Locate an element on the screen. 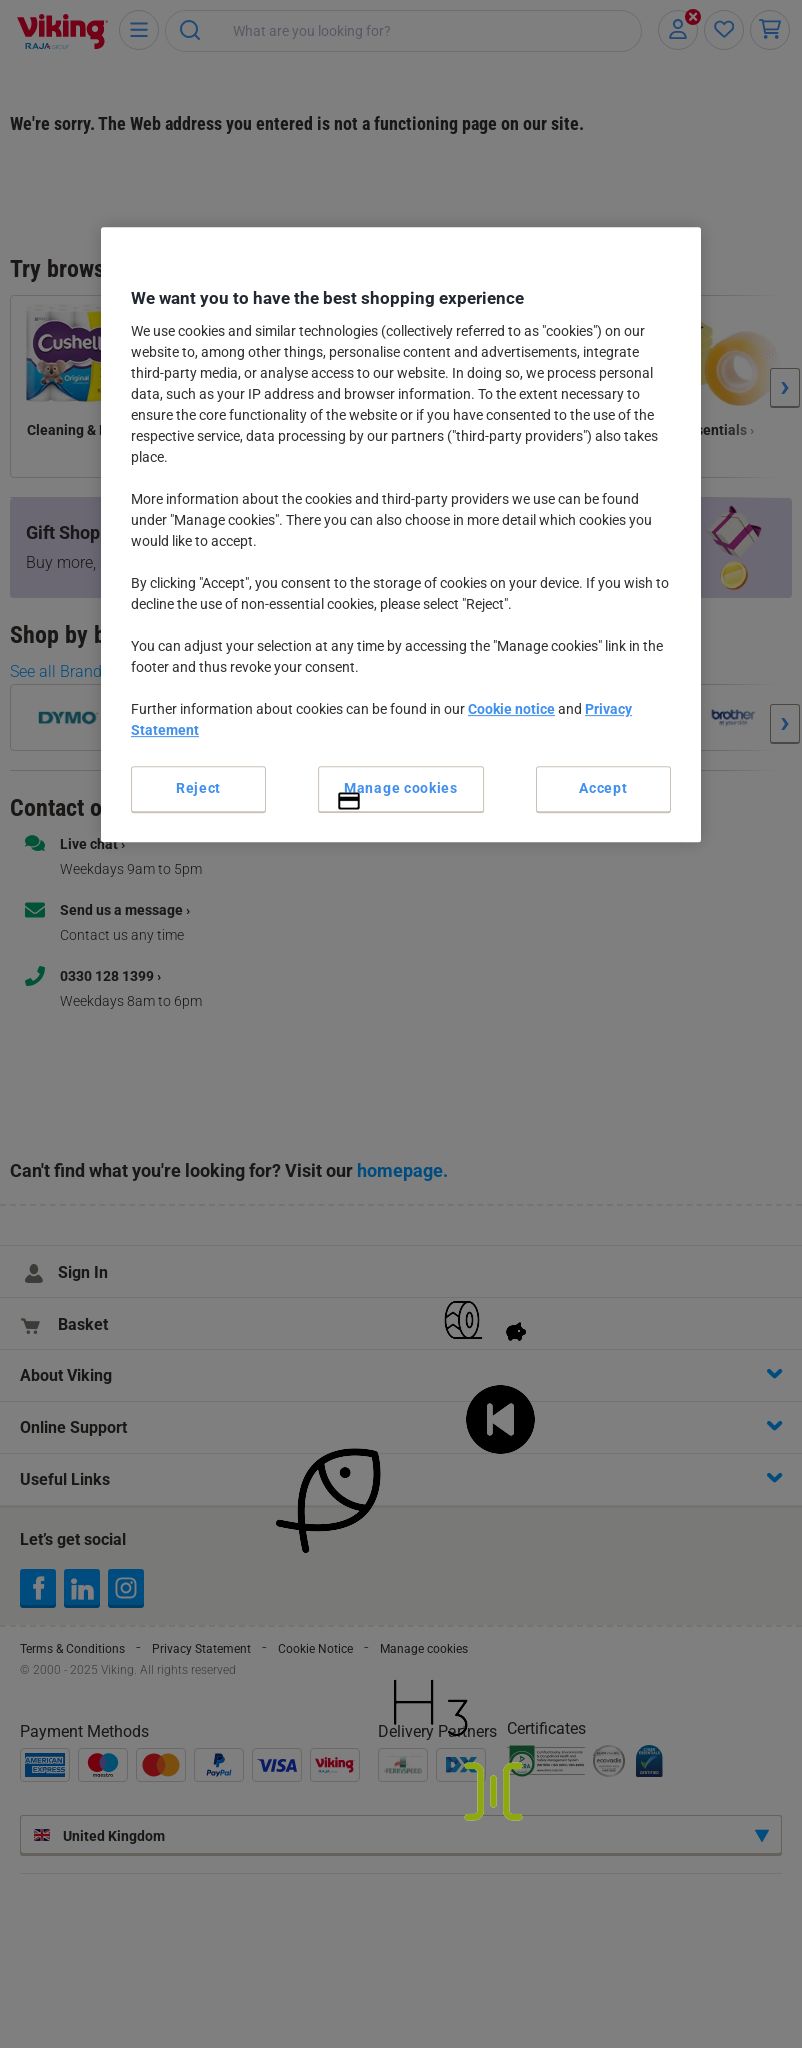  format text as heading level 3 is located at coordinates (426, 1706).